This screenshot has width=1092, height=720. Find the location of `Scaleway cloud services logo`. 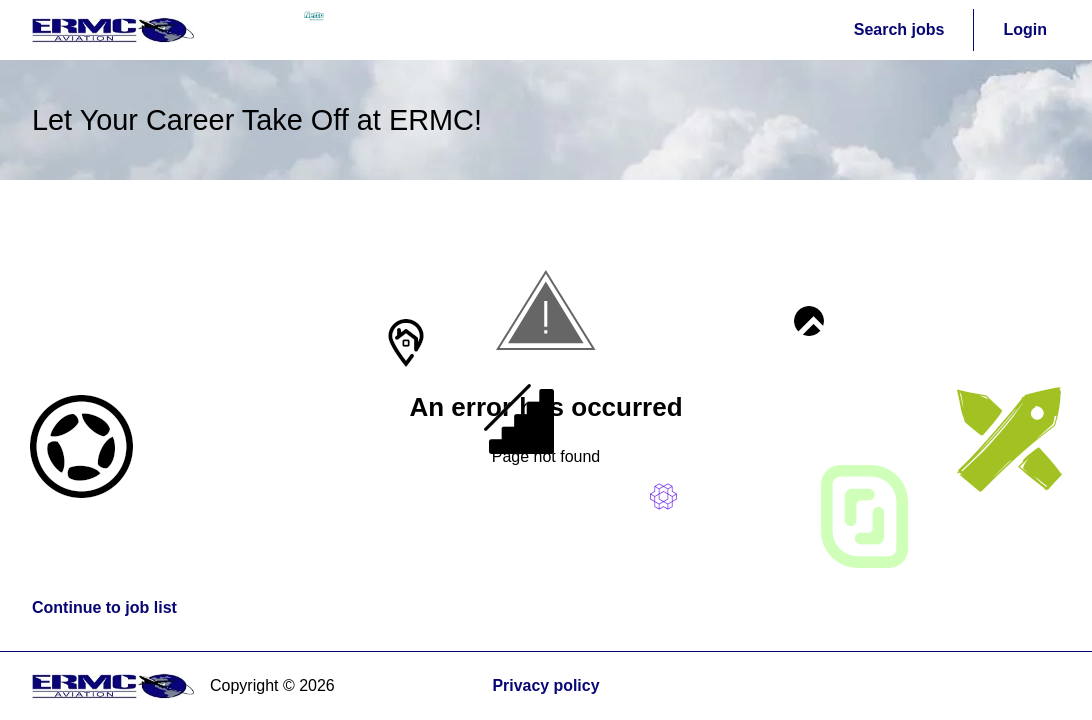

Scaleway cloud services logo is located at coordinates (864, 516).